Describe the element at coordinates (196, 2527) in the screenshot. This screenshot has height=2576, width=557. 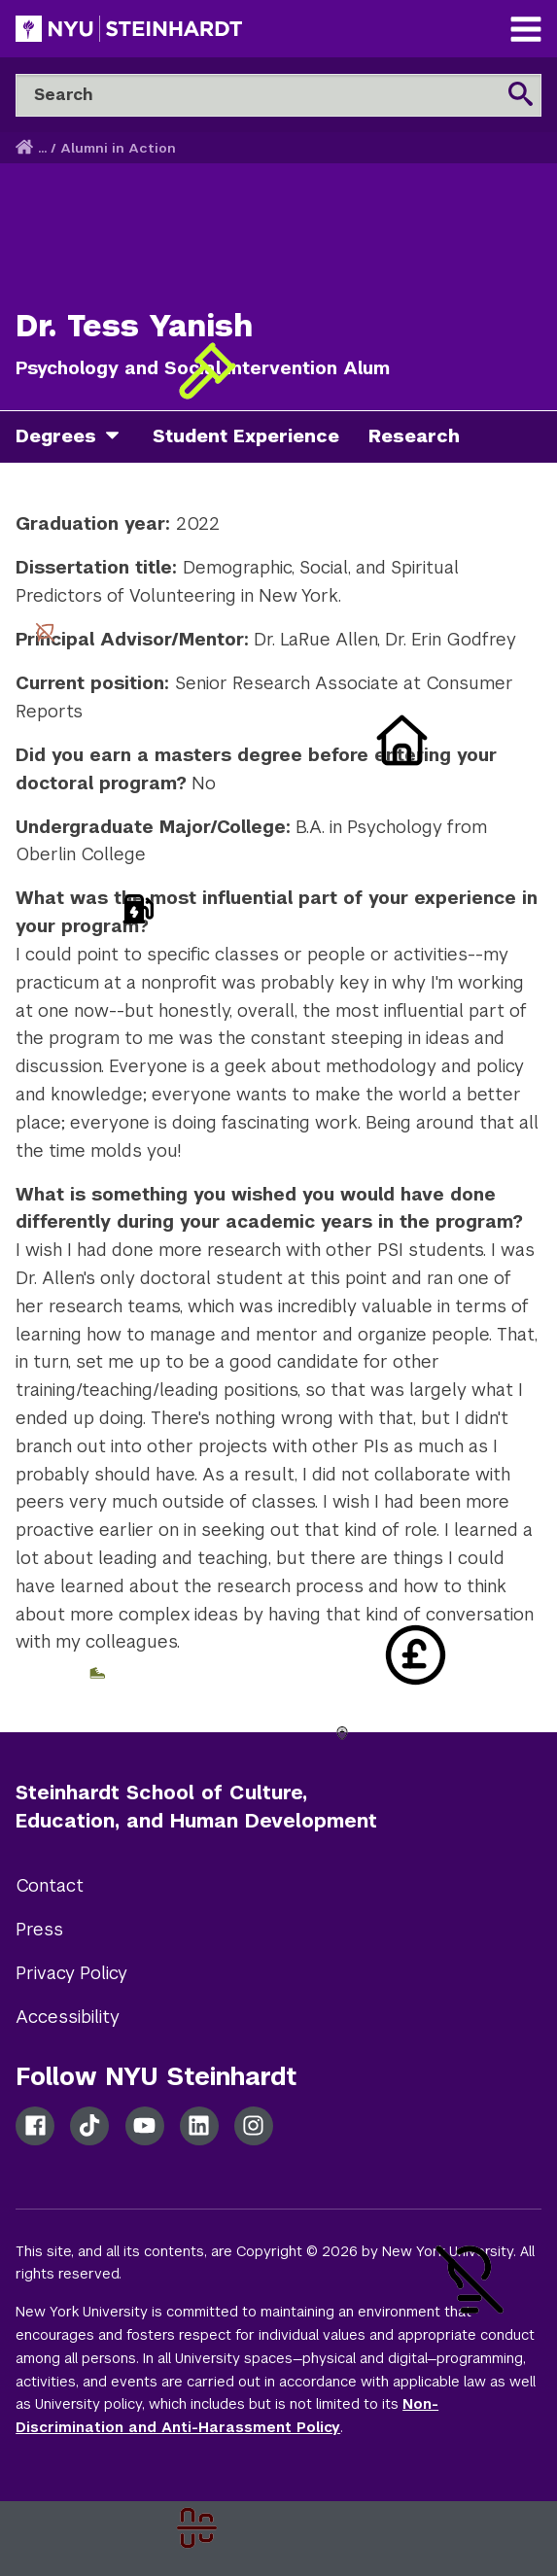
I see `align selected objects to horizontal center` at that location.